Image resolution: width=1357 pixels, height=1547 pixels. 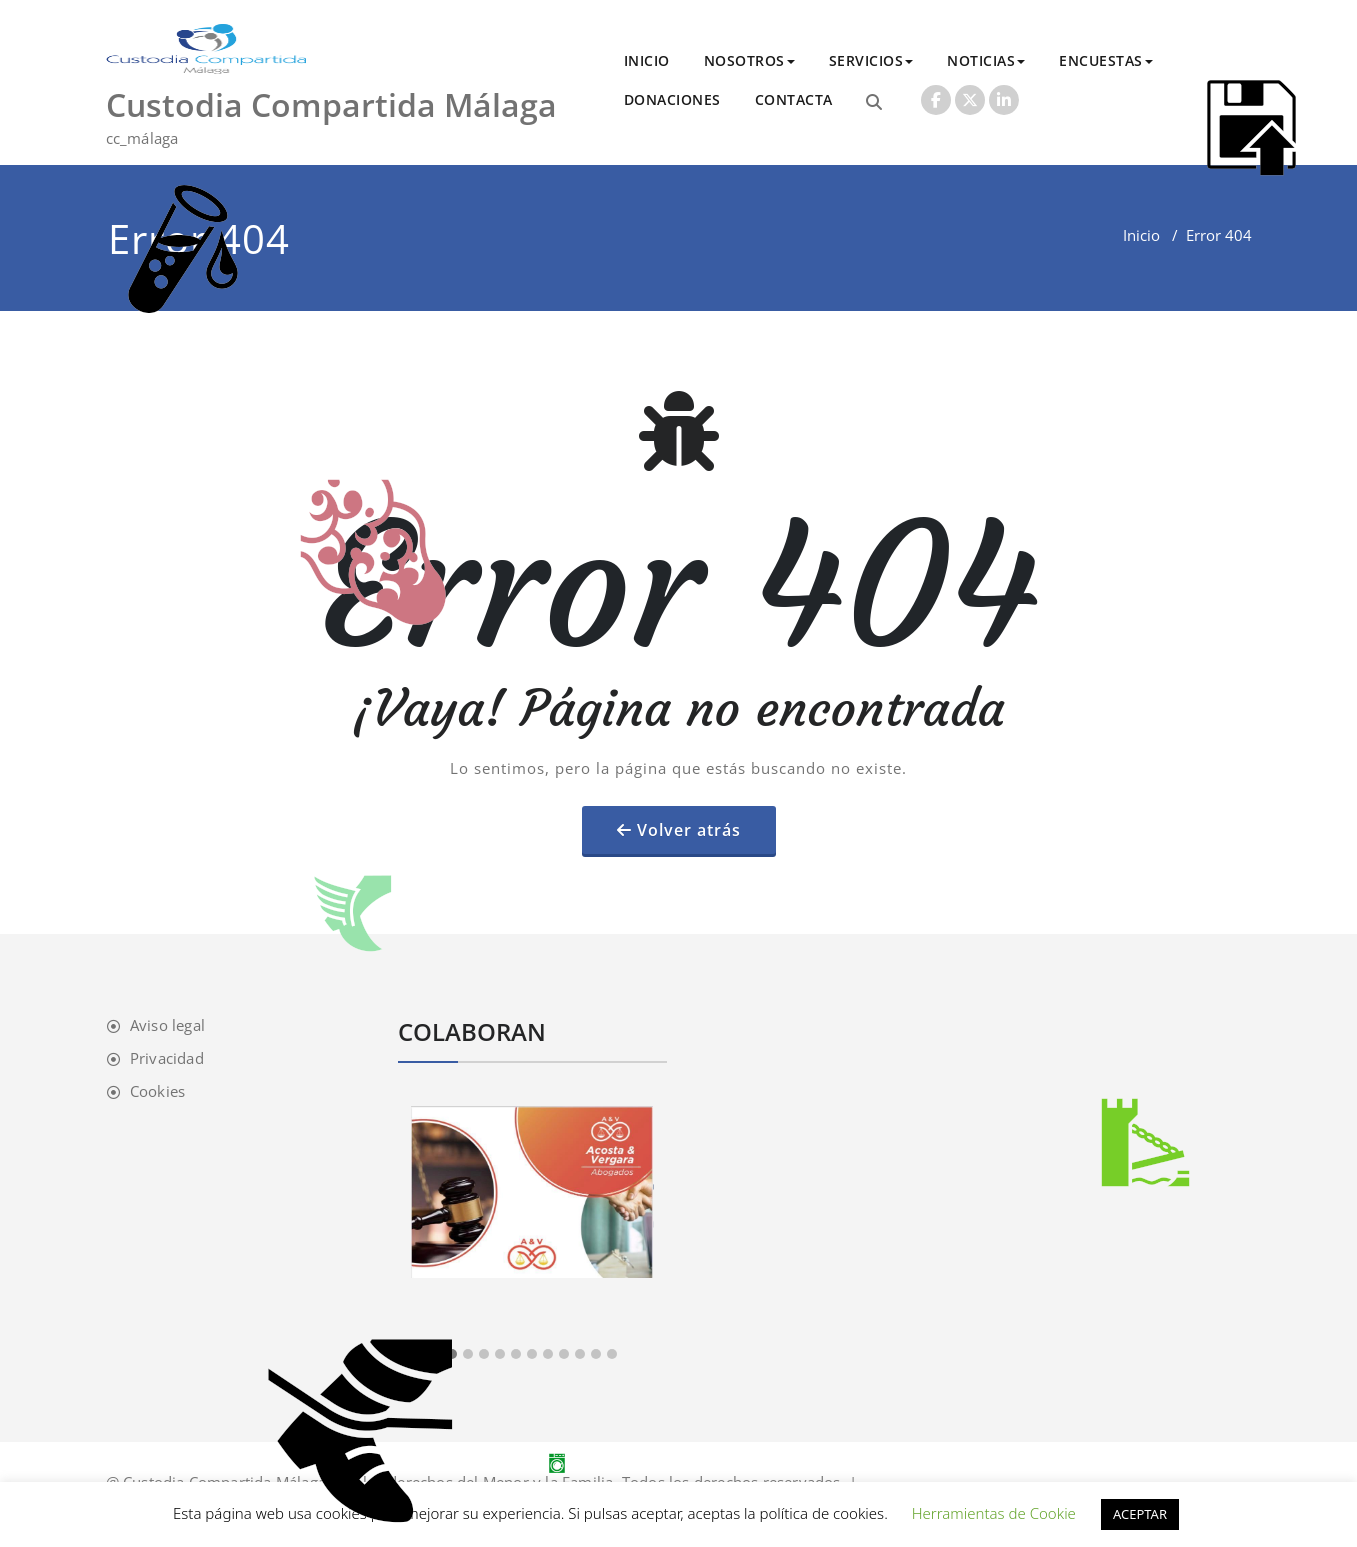 What do you see at coordinates (178, 249) in the screenshot?
I see `indicates a chemistry or alchemy feature` at bounding box center [178, 249].